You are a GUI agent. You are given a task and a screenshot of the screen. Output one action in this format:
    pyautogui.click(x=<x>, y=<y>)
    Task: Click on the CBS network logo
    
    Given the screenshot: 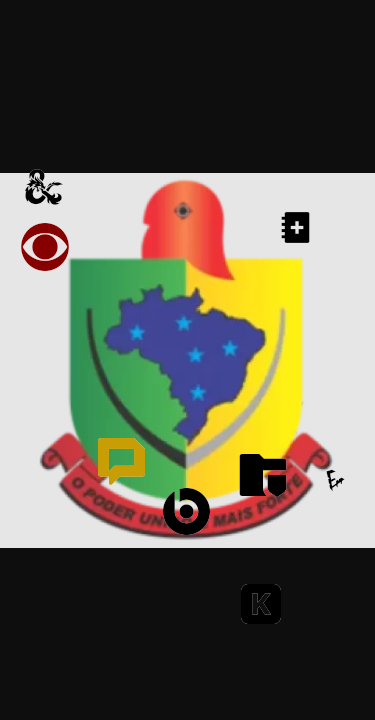 What is the action you would take?
    pyautogui.click(x=45, y=247)
    